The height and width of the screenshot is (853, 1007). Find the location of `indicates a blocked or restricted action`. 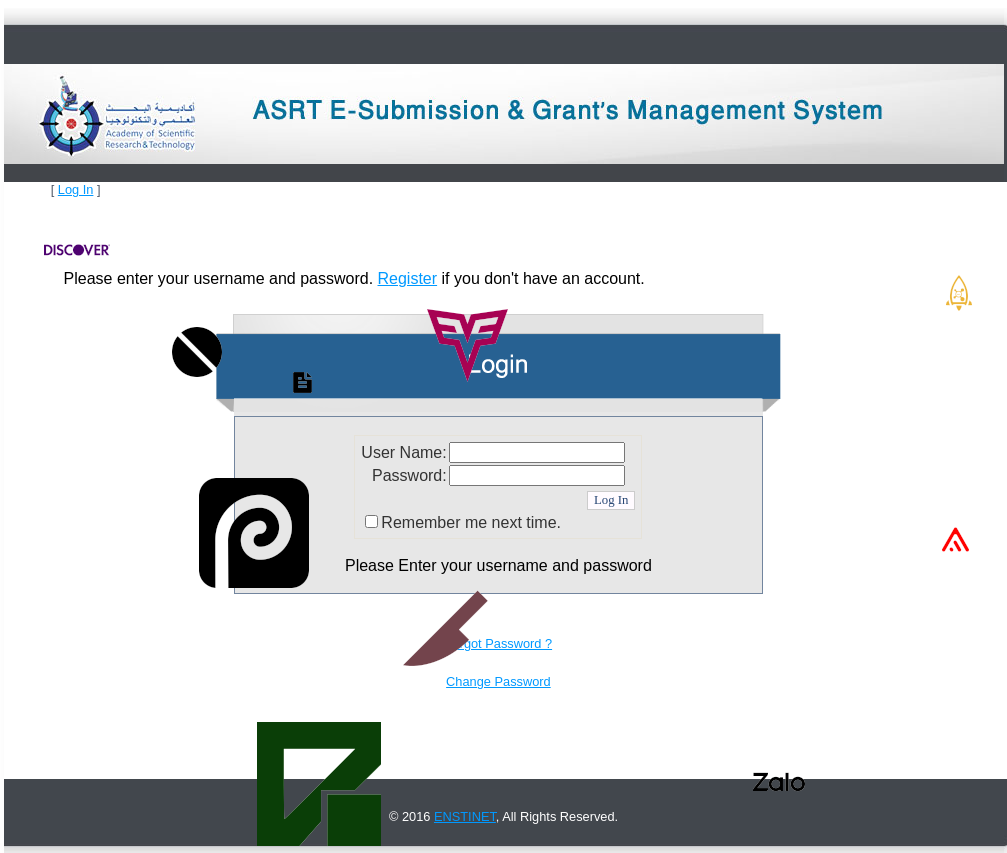

indicates a blocked or restricted action is located at coordinates (197, 352).